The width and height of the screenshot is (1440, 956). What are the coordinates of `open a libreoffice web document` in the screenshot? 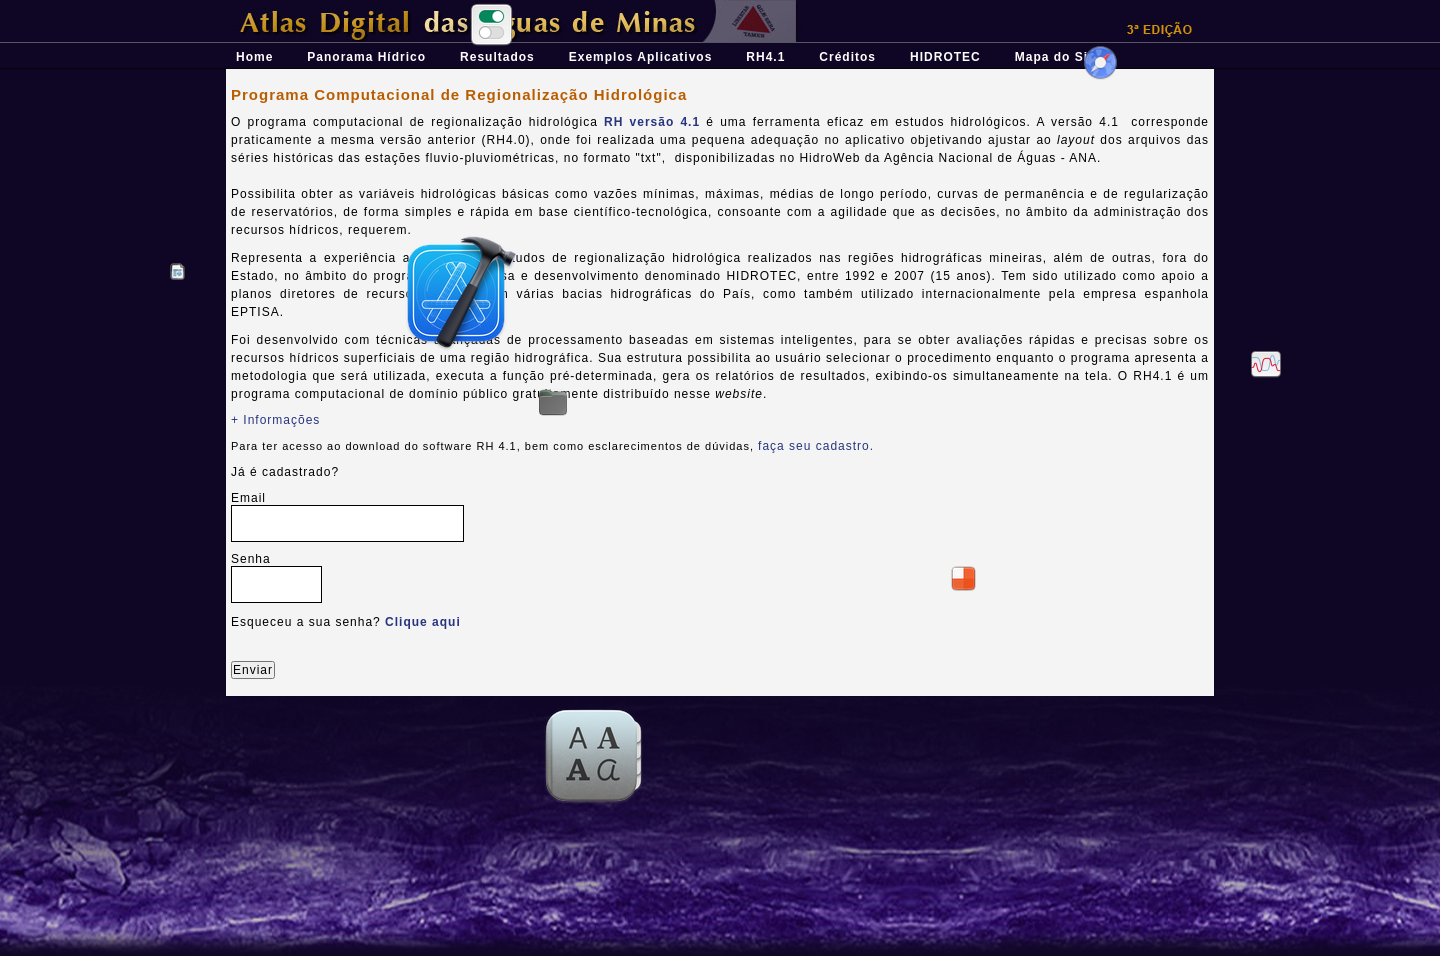 It's located at (177, 271).